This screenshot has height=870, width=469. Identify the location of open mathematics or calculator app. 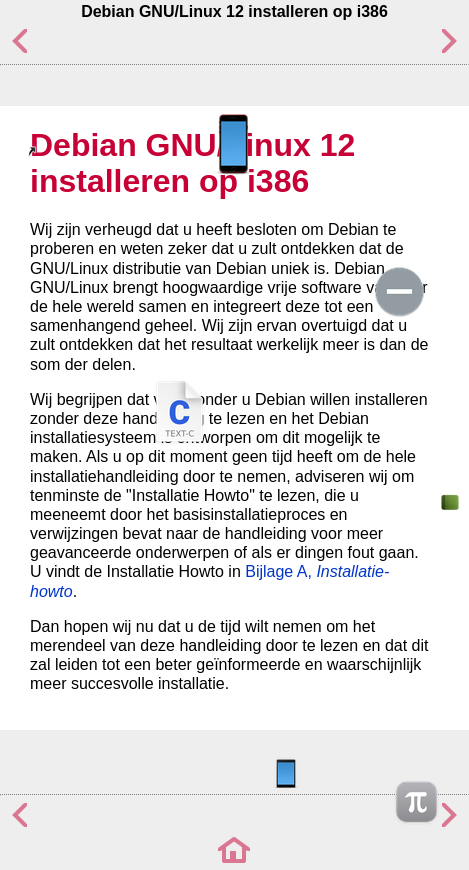
(416, 802).